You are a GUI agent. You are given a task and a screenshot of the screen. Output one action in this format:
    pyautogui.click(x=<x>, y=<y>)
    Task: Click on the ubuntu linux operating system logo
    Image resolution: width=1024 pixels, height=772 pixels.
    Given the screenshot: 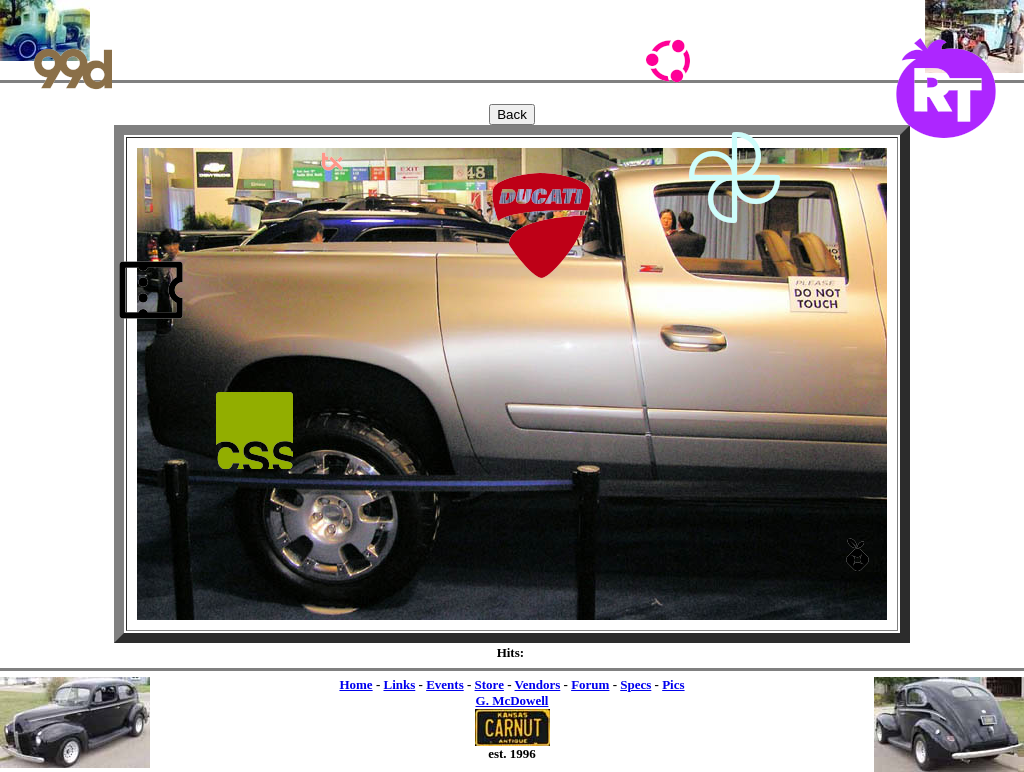 What is the action you would take?
    pyautogui.click(x=668, y=61)
    